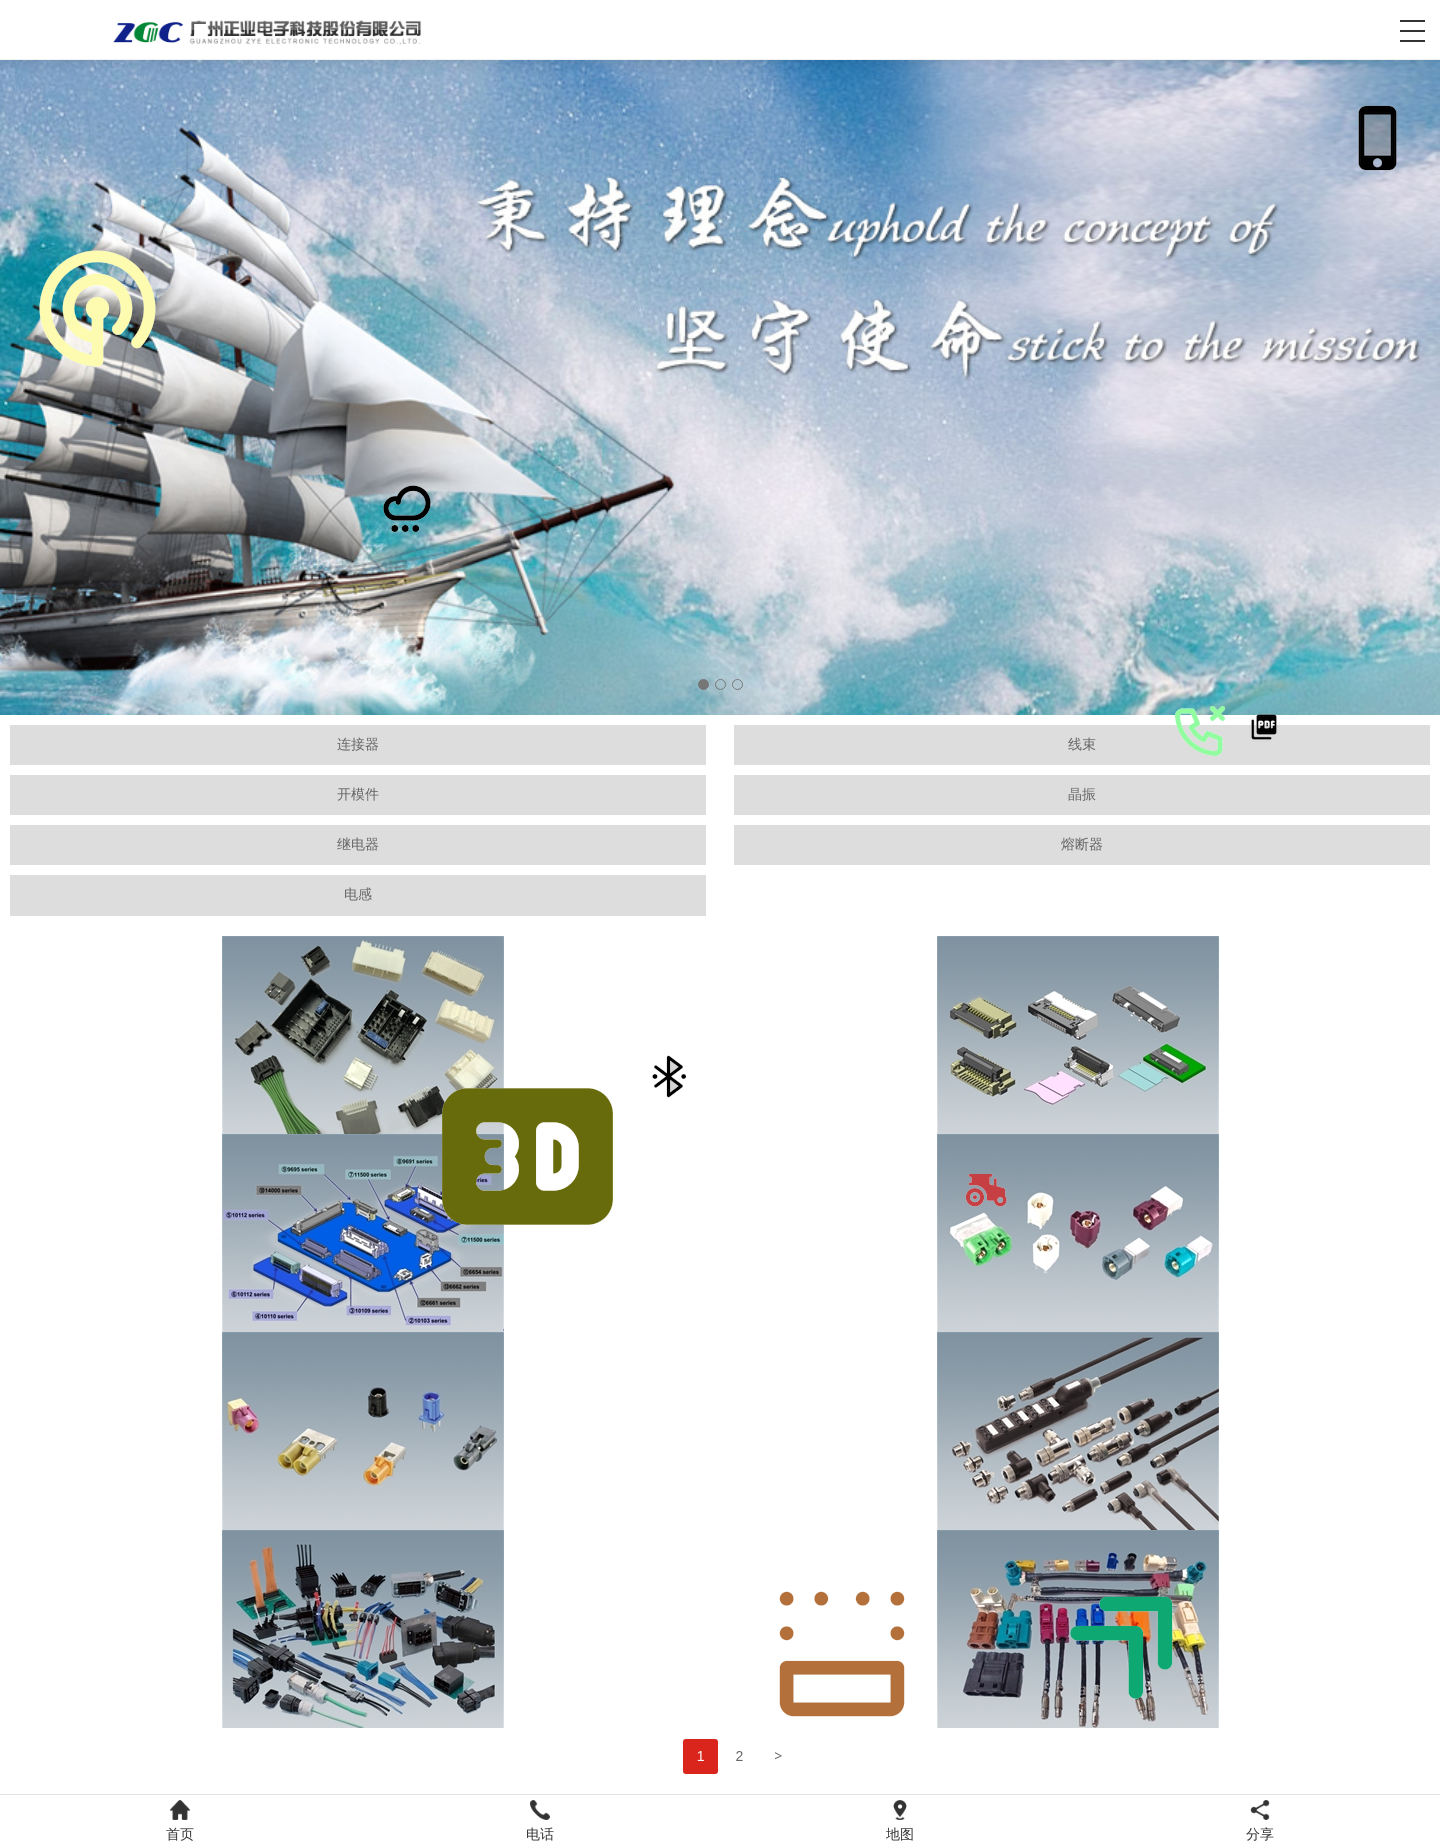 Image resolution: width=1440 pixels, height=1844 pixels. Describe the element at coordinates (1200, 731) in the screenshot. I see `end the current phone call` at that location.